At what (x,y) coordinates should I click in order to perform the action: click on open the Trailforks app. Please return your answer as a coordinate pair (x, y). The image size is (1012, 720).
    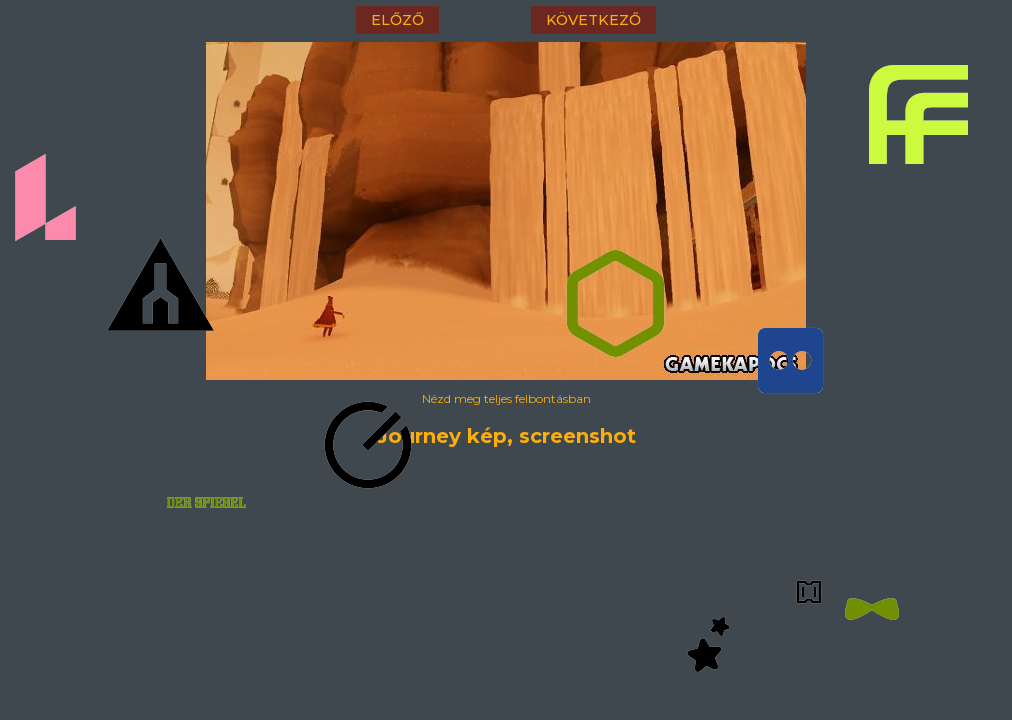
    Looking at the image, I should click on (160, 284).